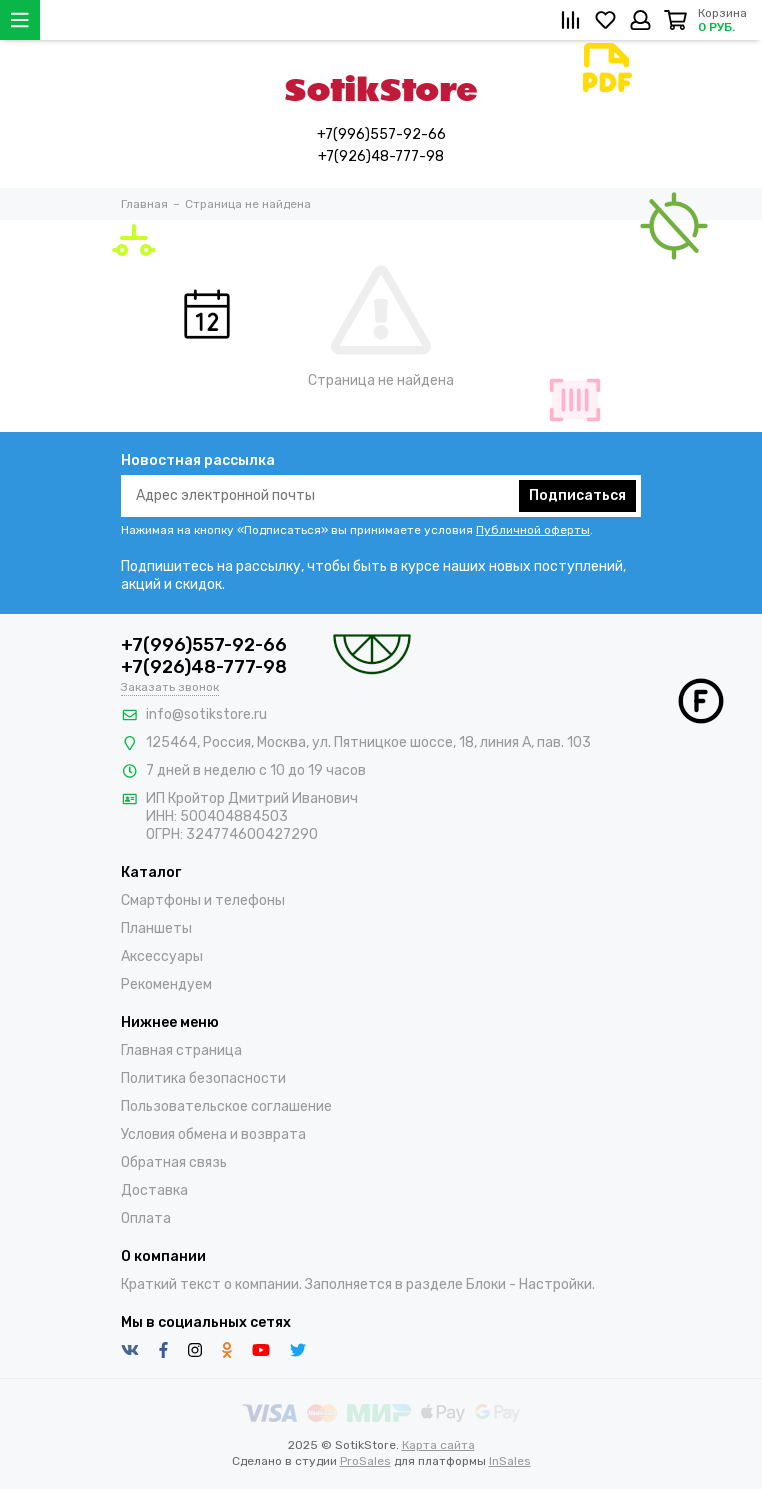 Image resolution: width=762 pixels, height=1489 pixels. I want to click on view or open a PDF document, so click(606, 69).